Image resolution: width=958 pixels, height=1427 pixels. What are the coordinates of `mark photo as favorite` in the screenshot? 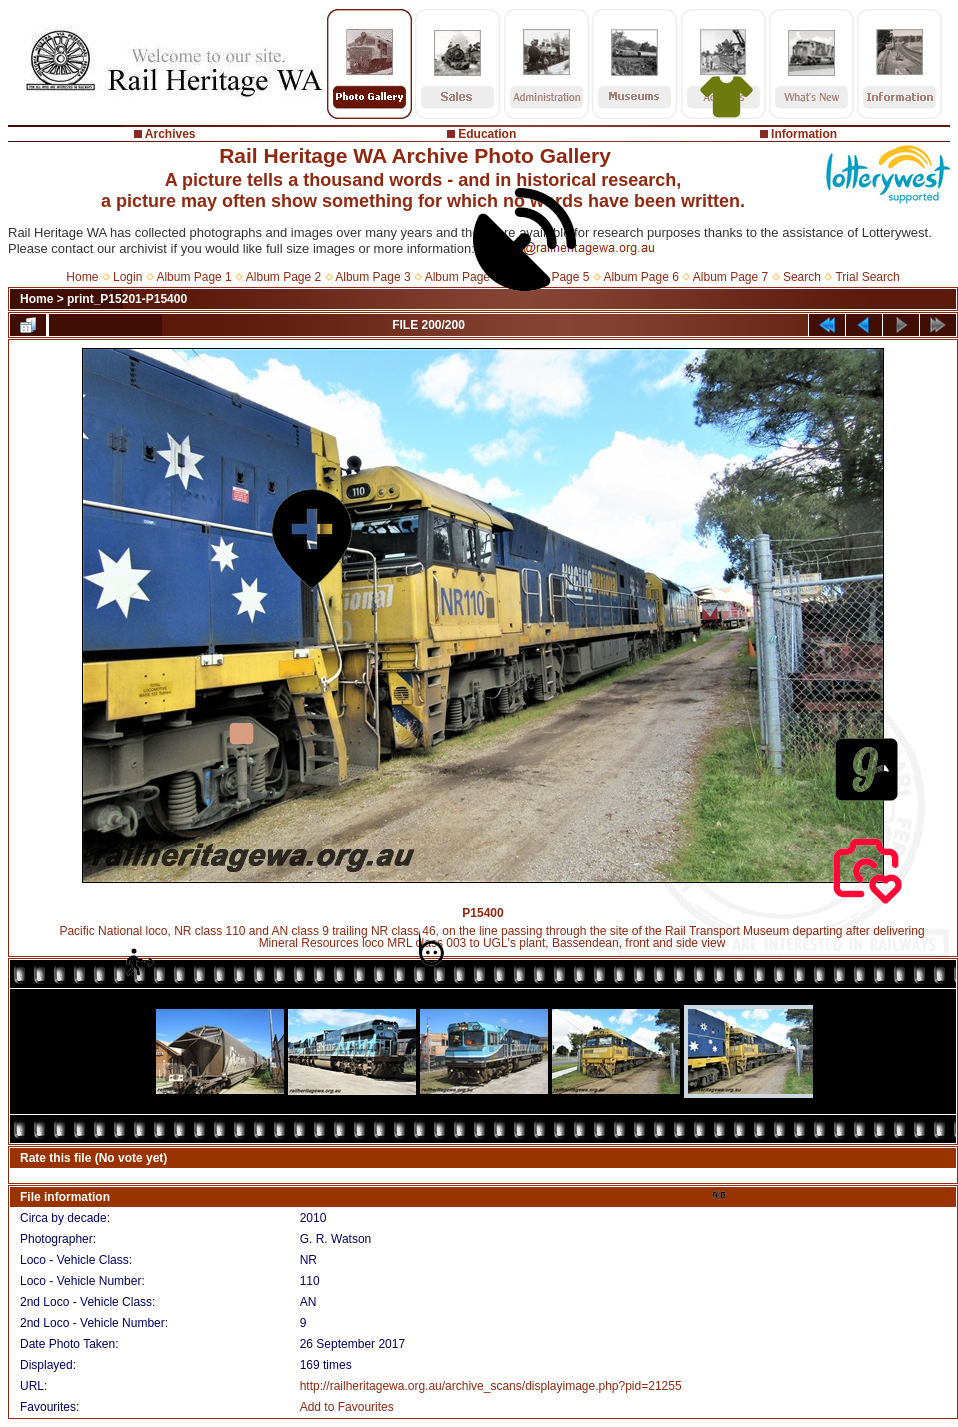 It's located at (866, 868).